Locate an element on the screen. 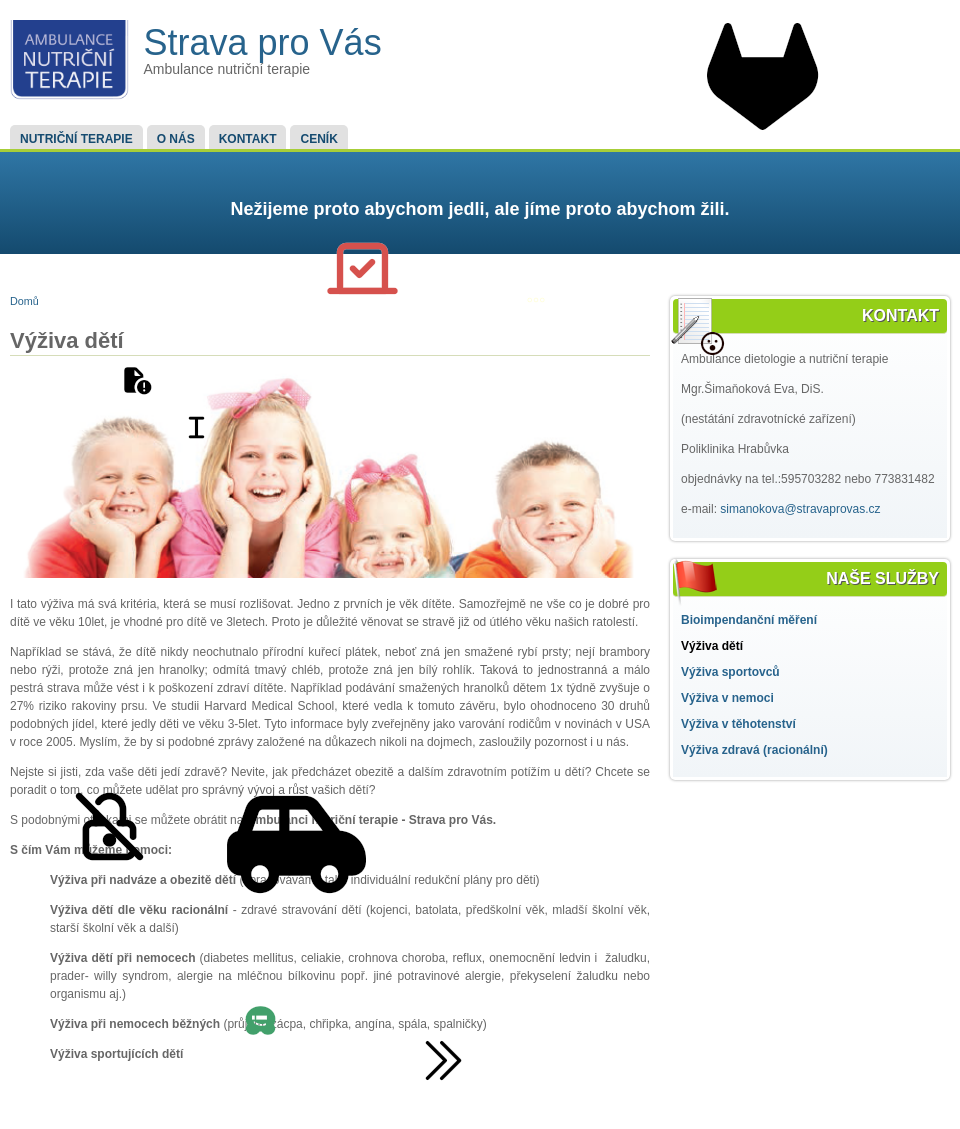 This screenshot has height=1129, width=960. access vehicle or car-related features is located at coordinates (296, 844).